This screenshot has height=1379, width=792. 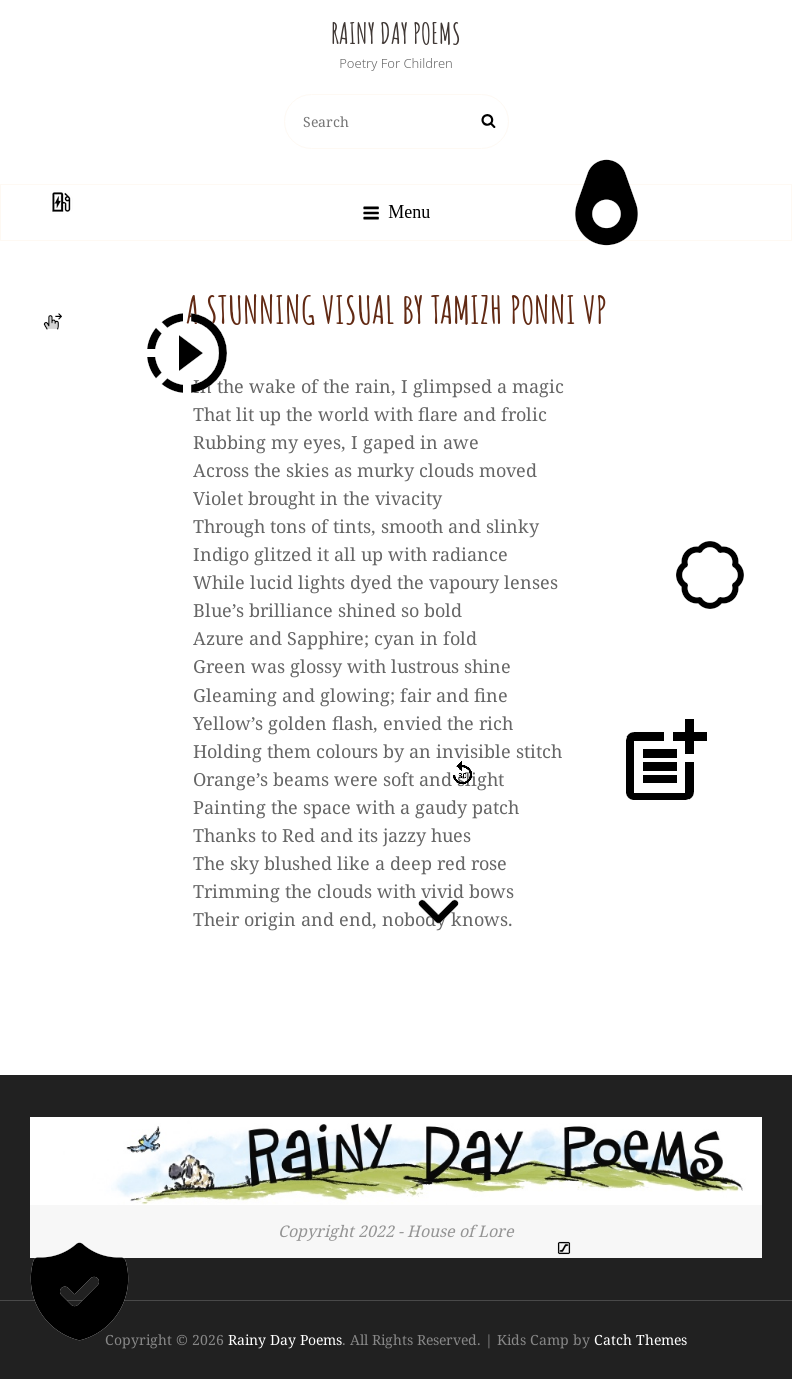 I want to click on replay the last 30 seconds, so click(x=462, y=773).